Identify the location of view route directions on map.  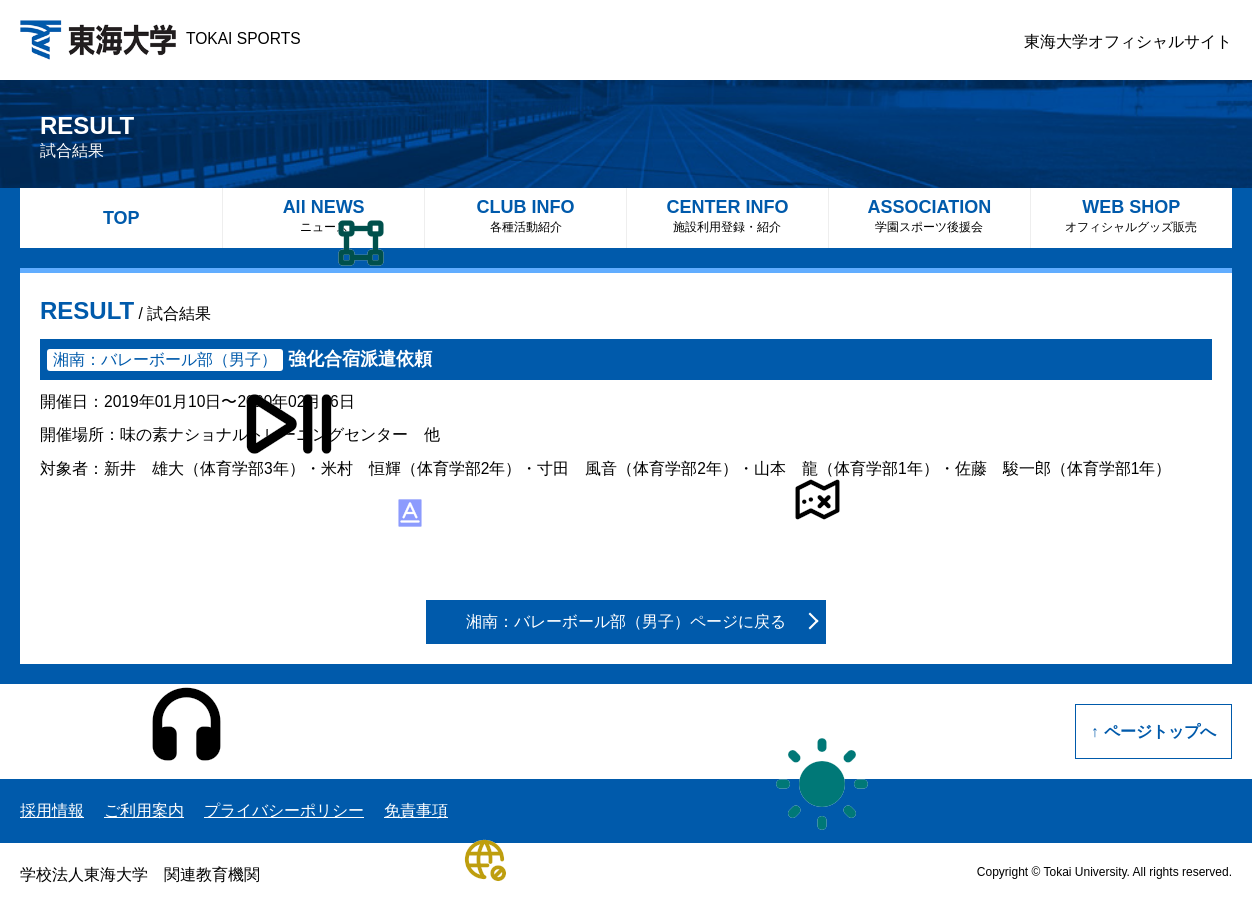
(817, 499).